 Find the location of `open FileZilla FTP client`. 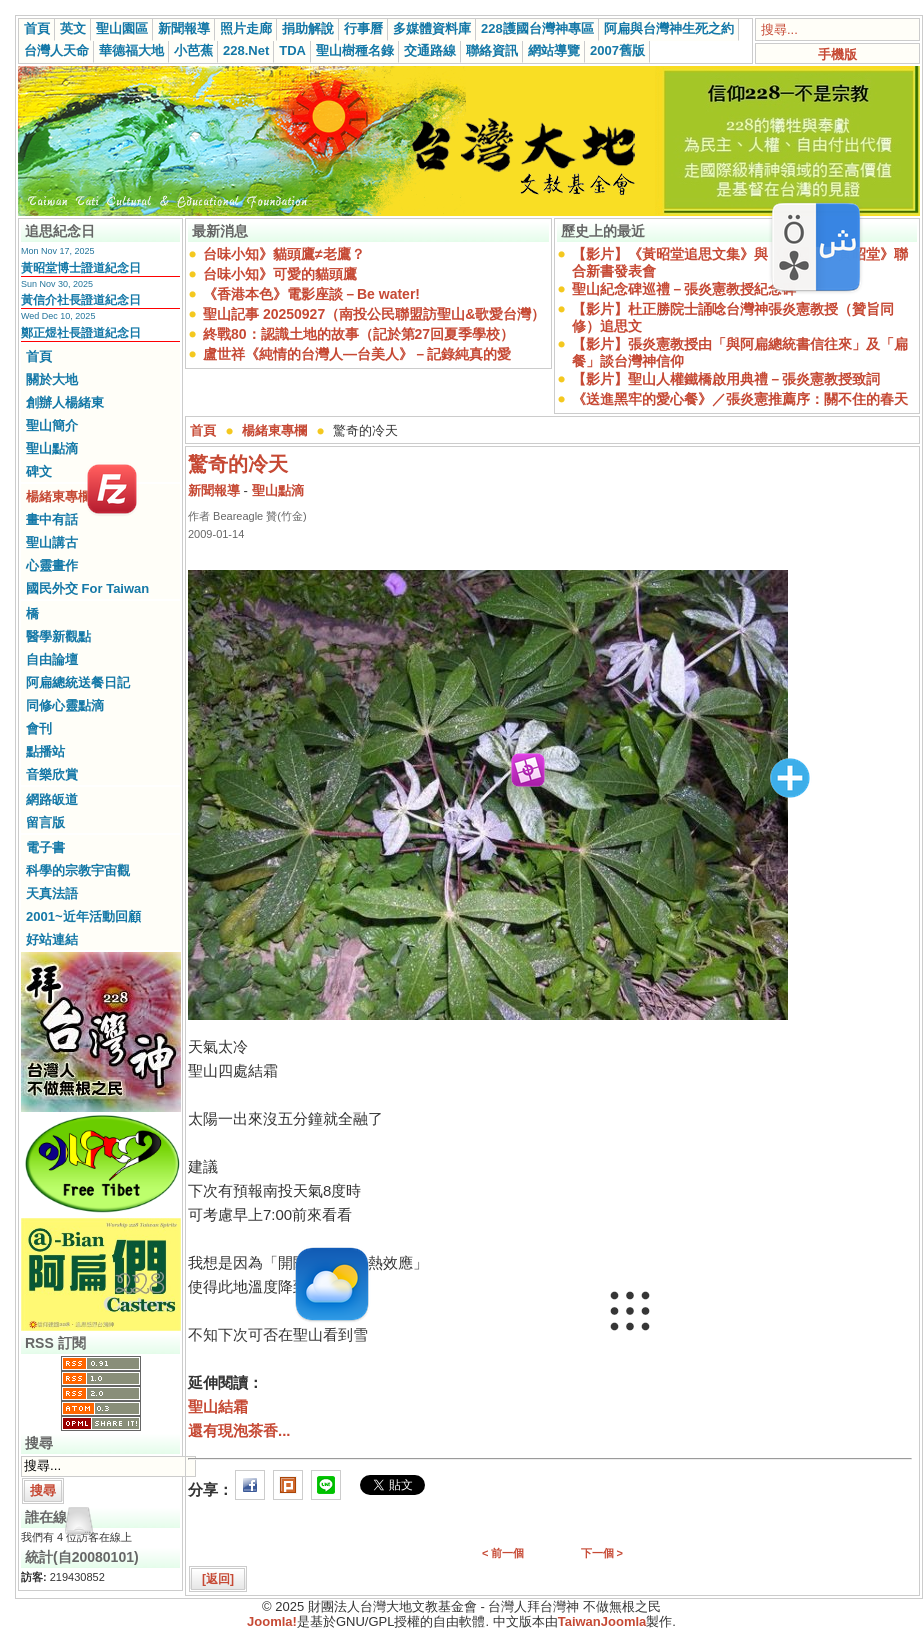

open FileZilla FTP client is located at coordinates (112, 489).